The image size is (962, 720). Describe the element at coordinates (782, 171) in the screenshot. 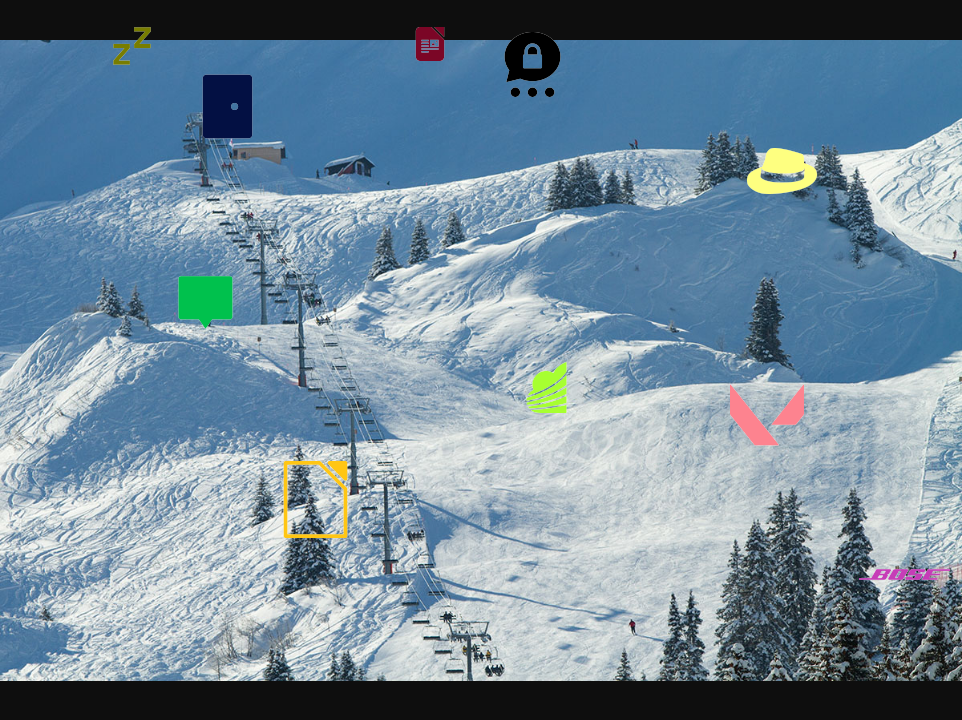

I see `sinatra ruby framework logo` at that location.